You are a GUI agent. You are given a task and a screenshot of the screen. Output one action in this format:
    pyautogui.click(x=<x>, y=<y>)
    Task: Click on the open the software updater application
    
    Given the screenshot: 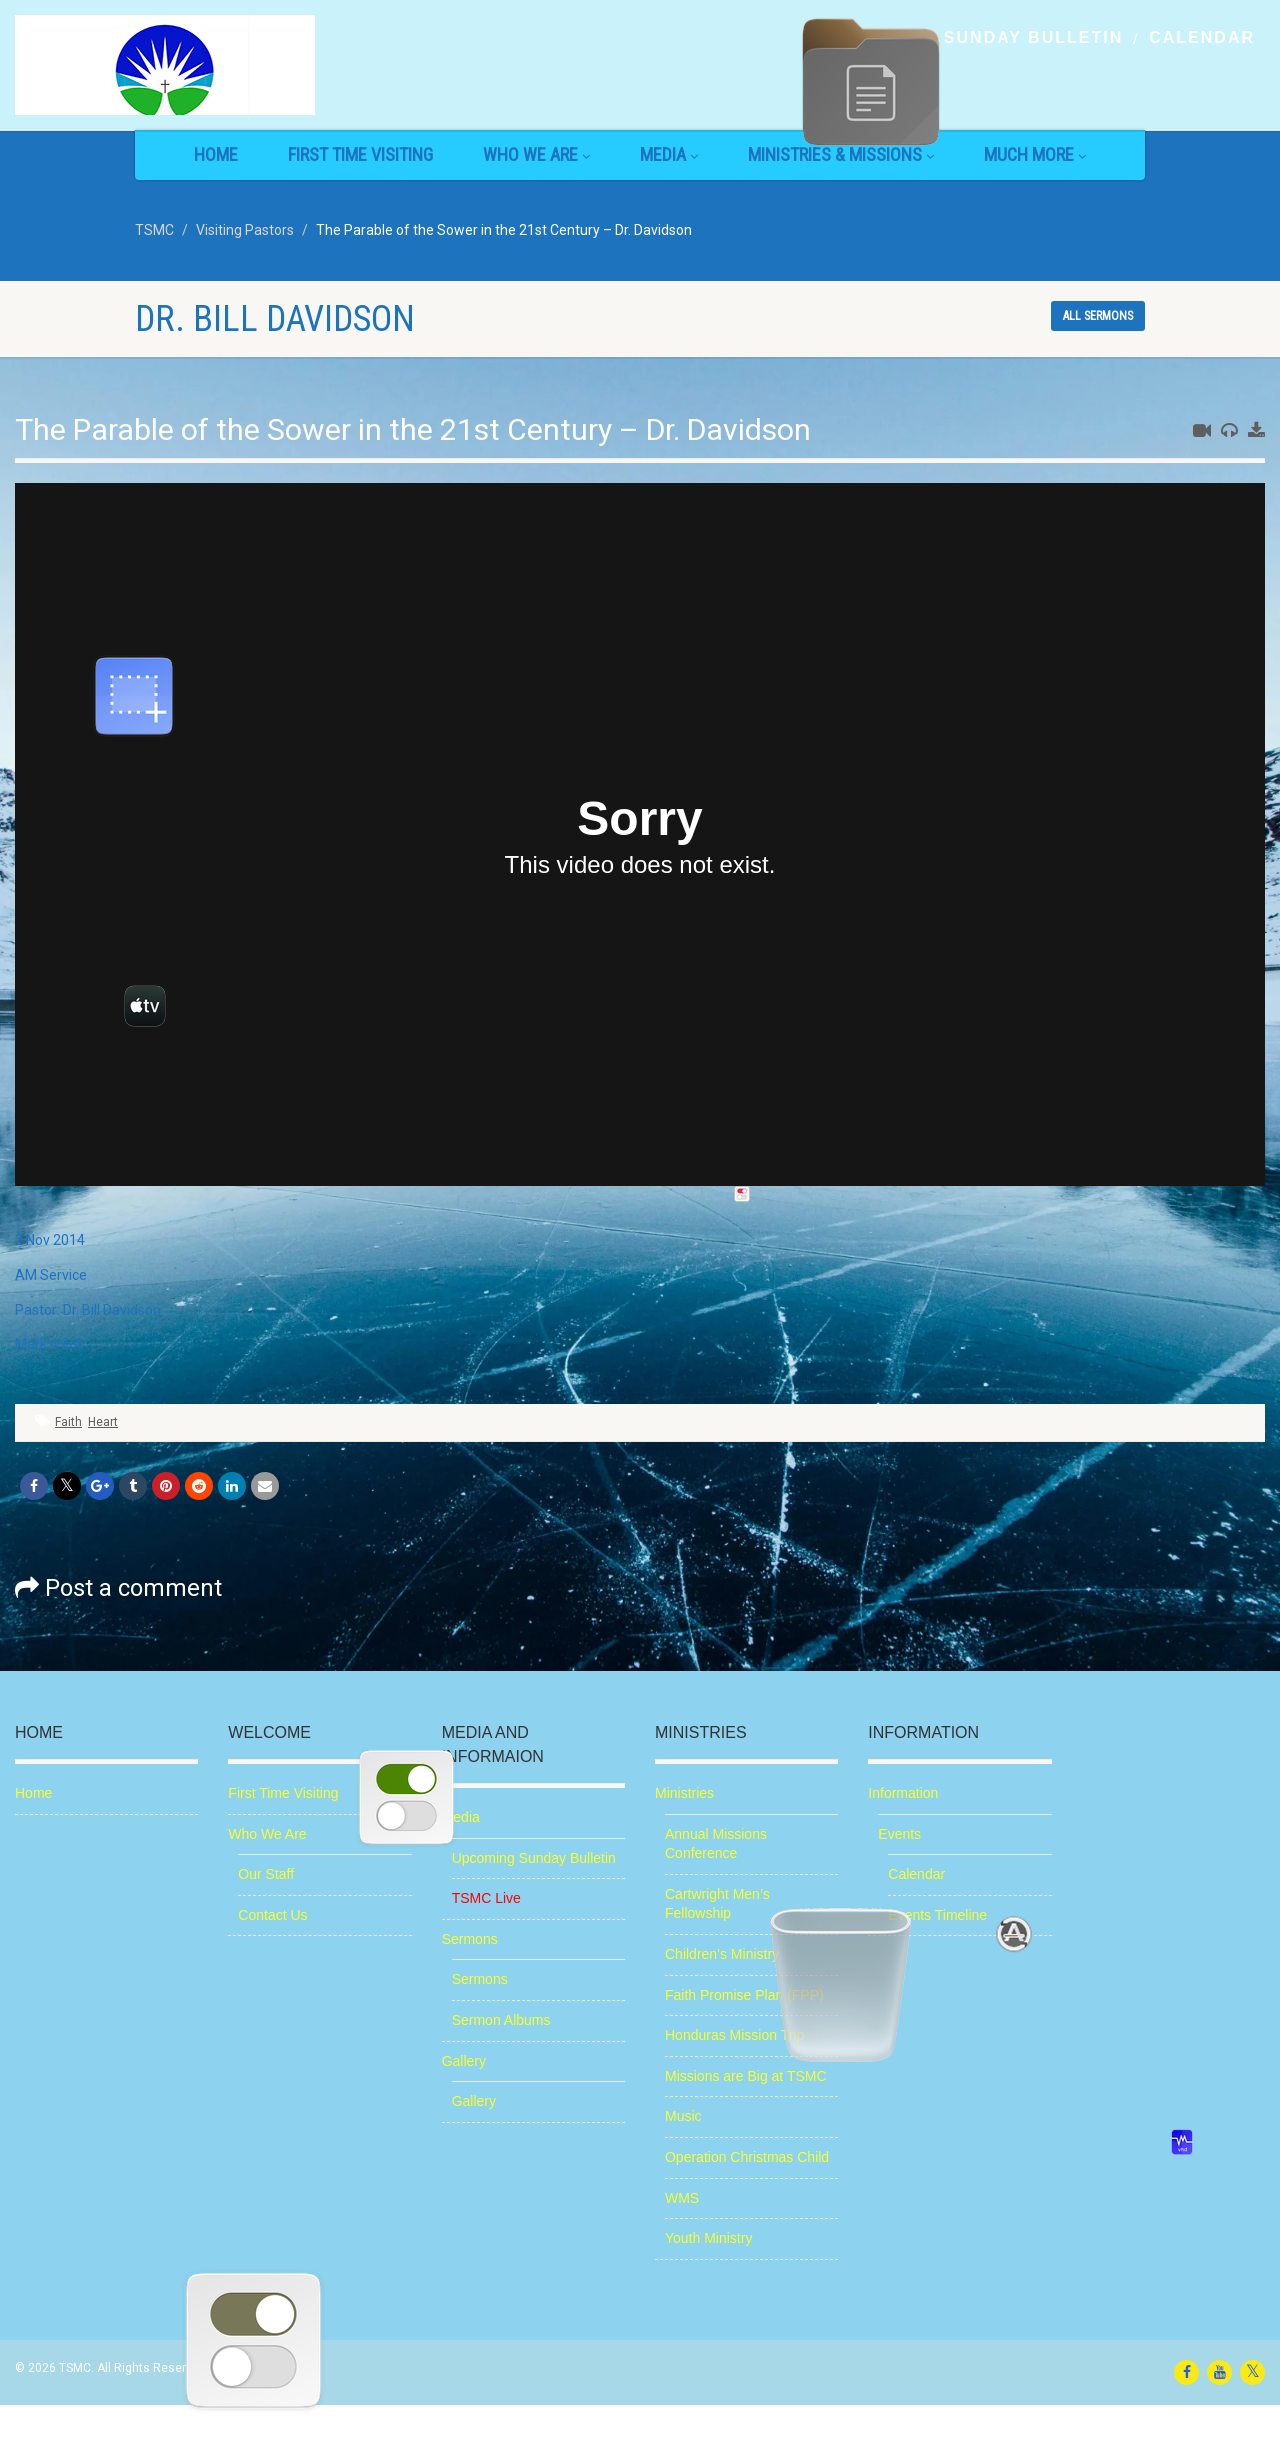 What is the action you would take?
    pyautogui.click(x=1014, y=1934)
    